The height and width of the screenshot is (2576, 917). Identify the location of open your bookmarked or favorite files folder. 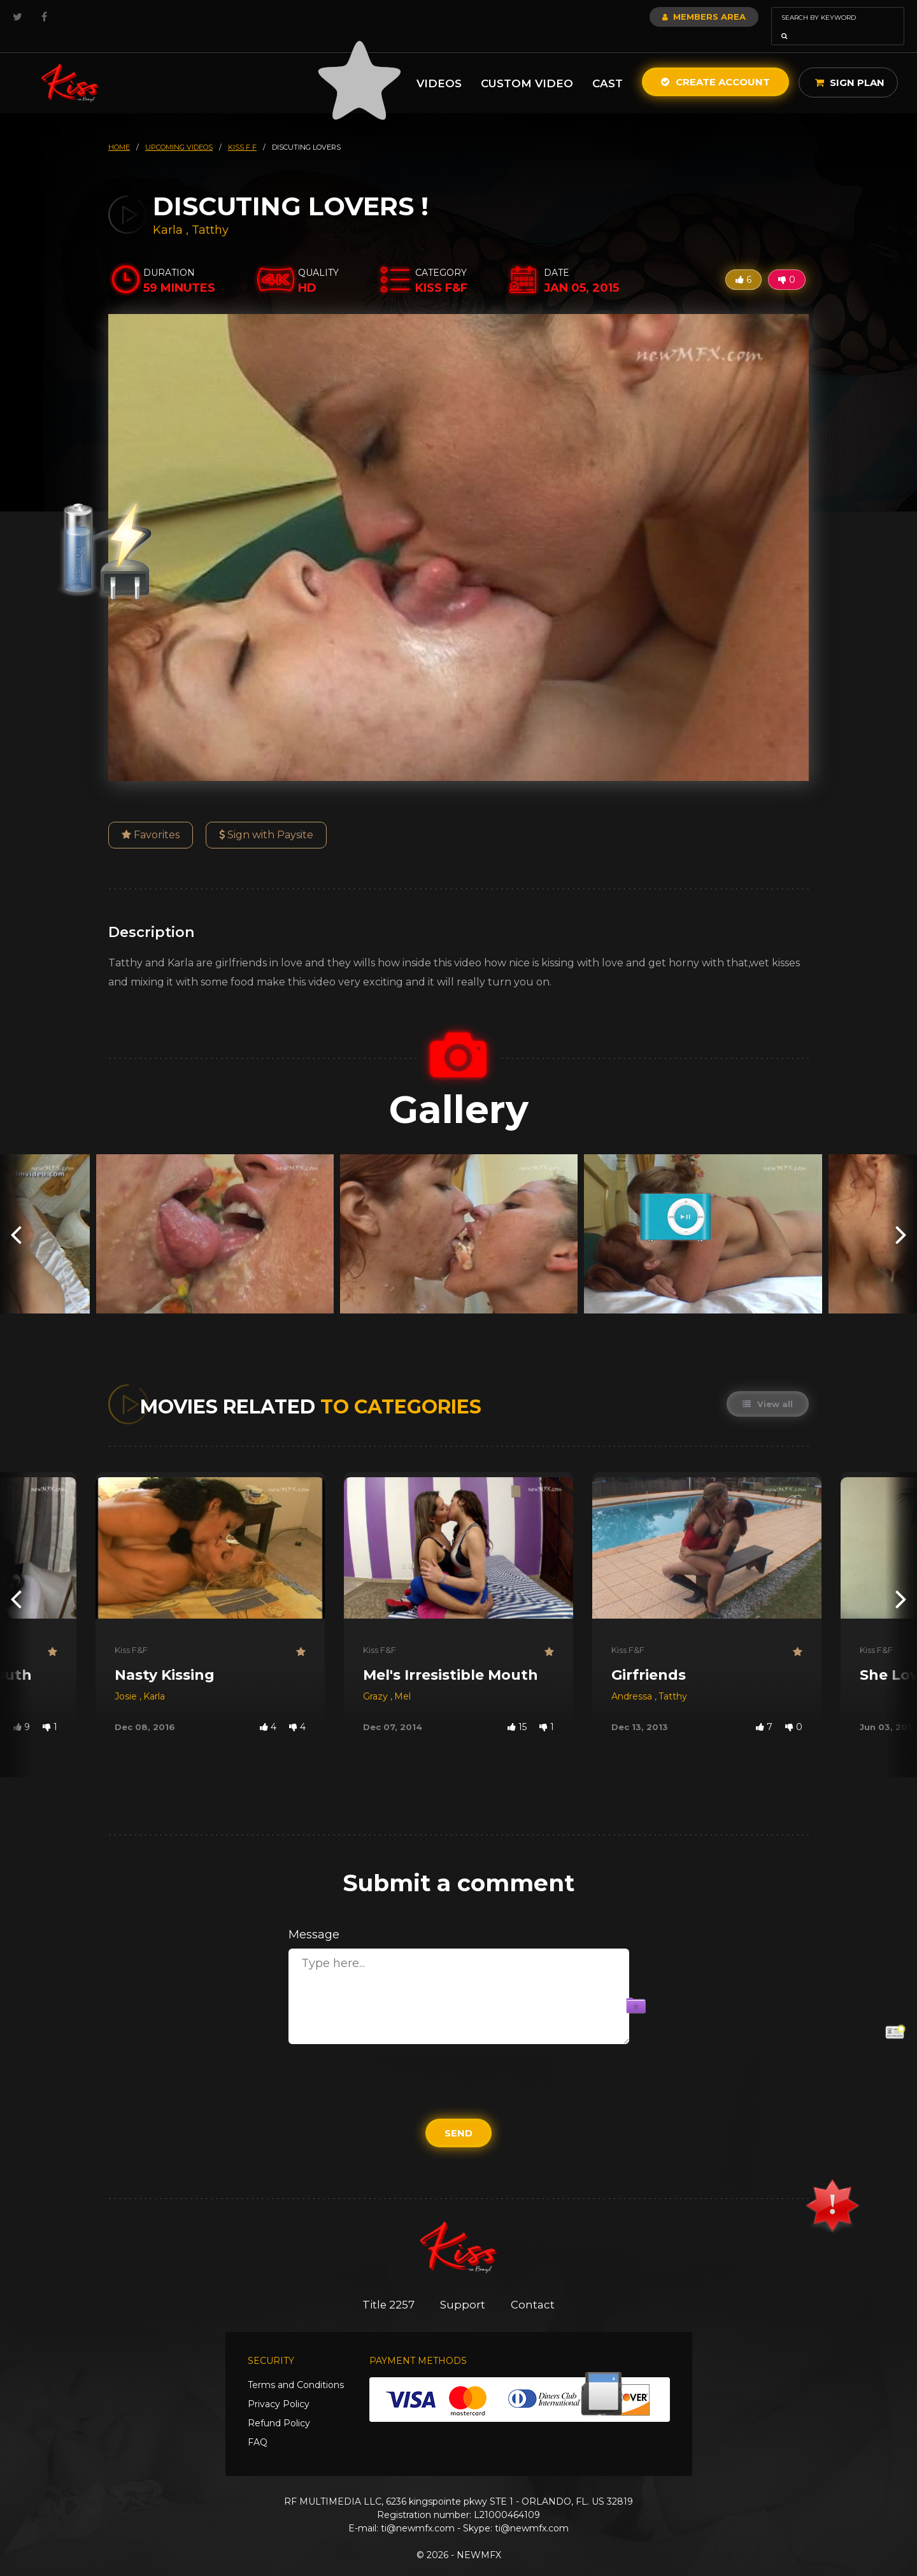
(636, 2005).